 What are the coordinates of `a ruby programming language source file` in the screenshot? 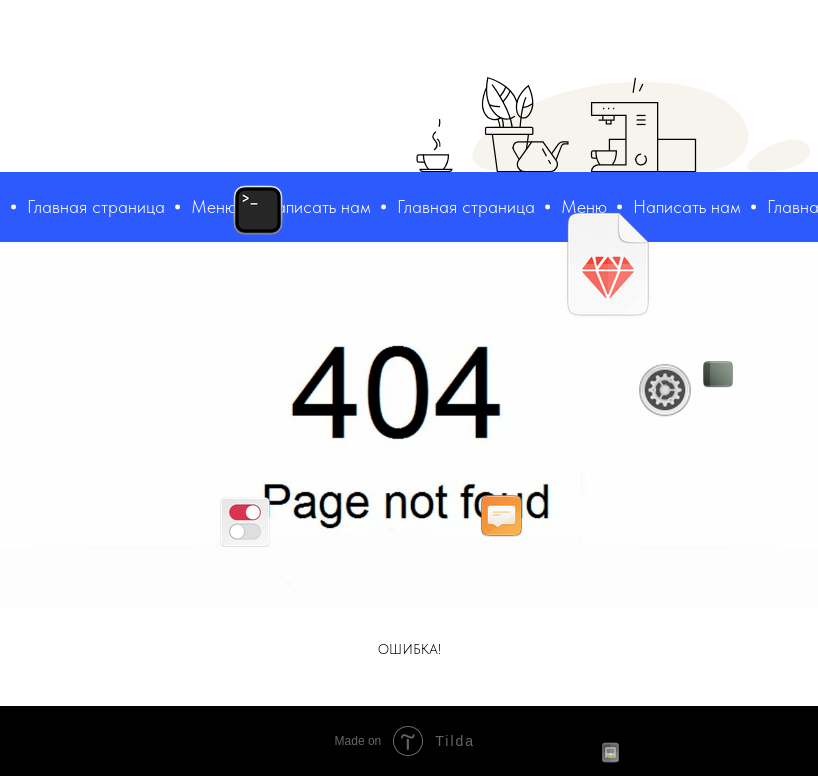 It's located at (608, 264).